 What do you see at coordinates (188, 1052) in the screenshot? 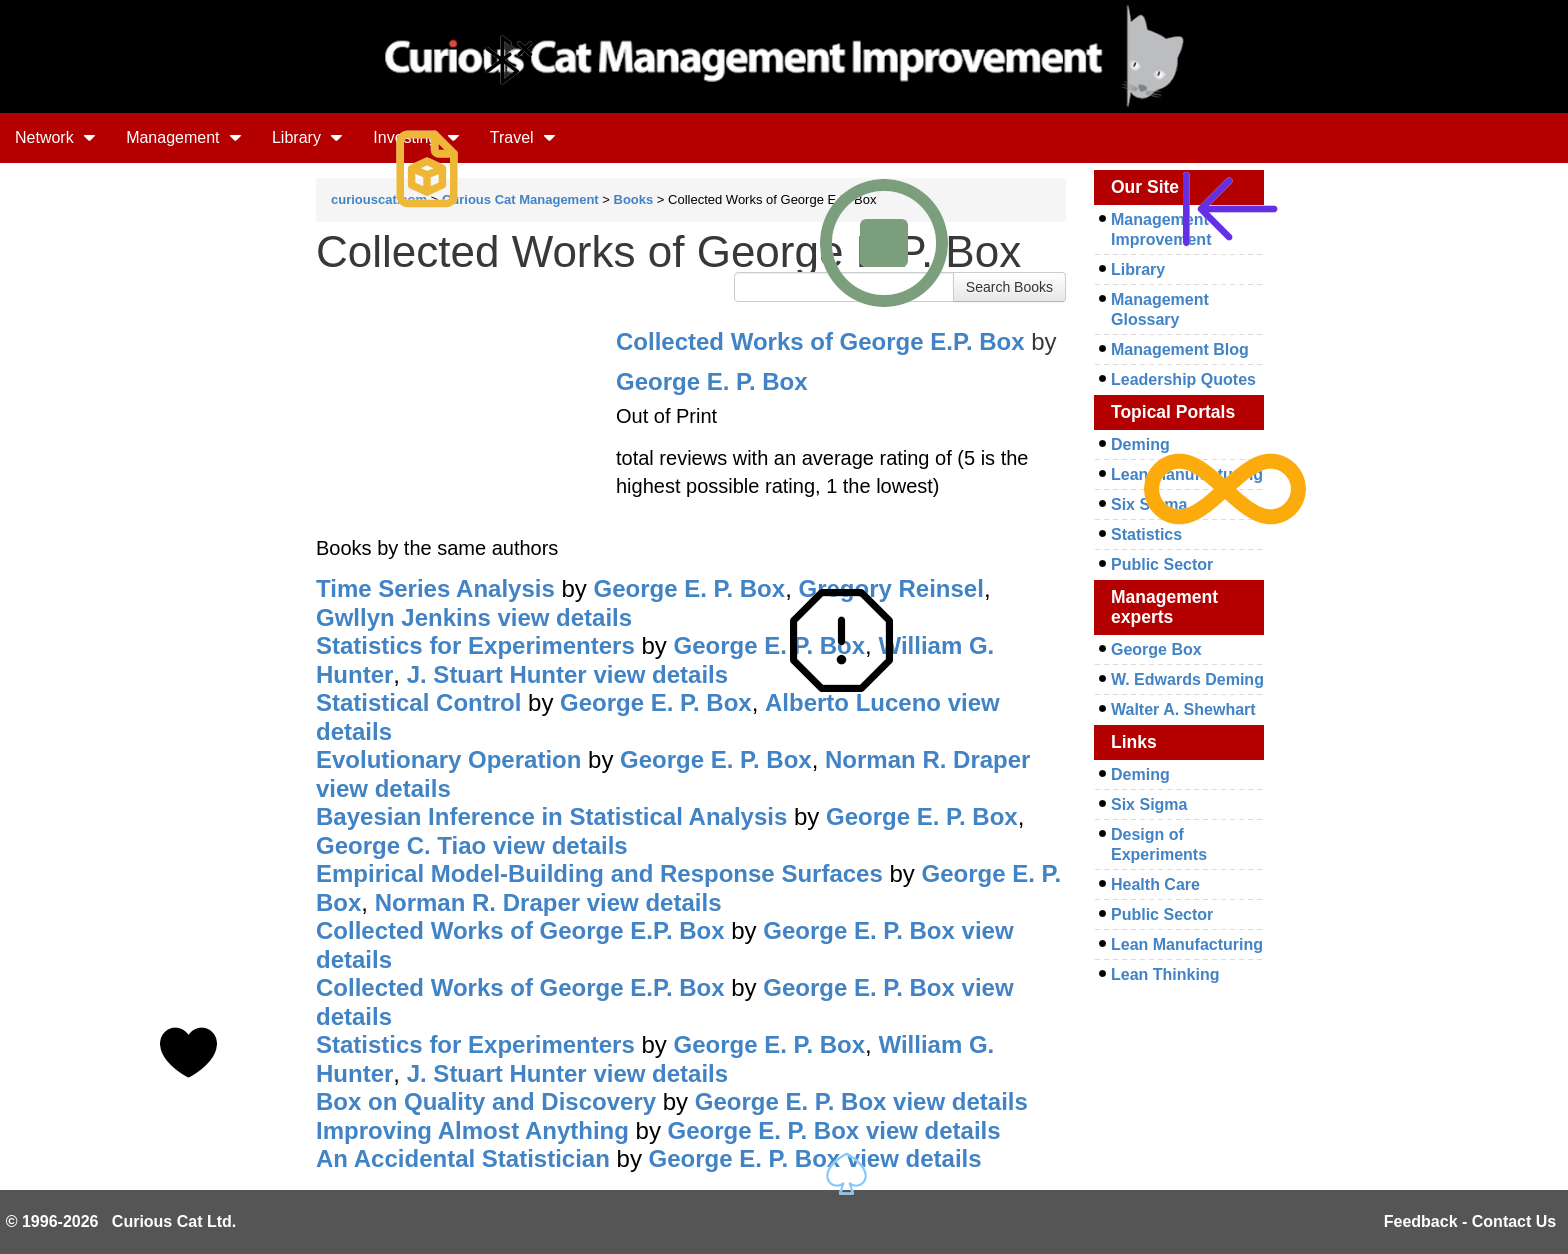
I see `add to favorites` at bounding box center [188, 1052].